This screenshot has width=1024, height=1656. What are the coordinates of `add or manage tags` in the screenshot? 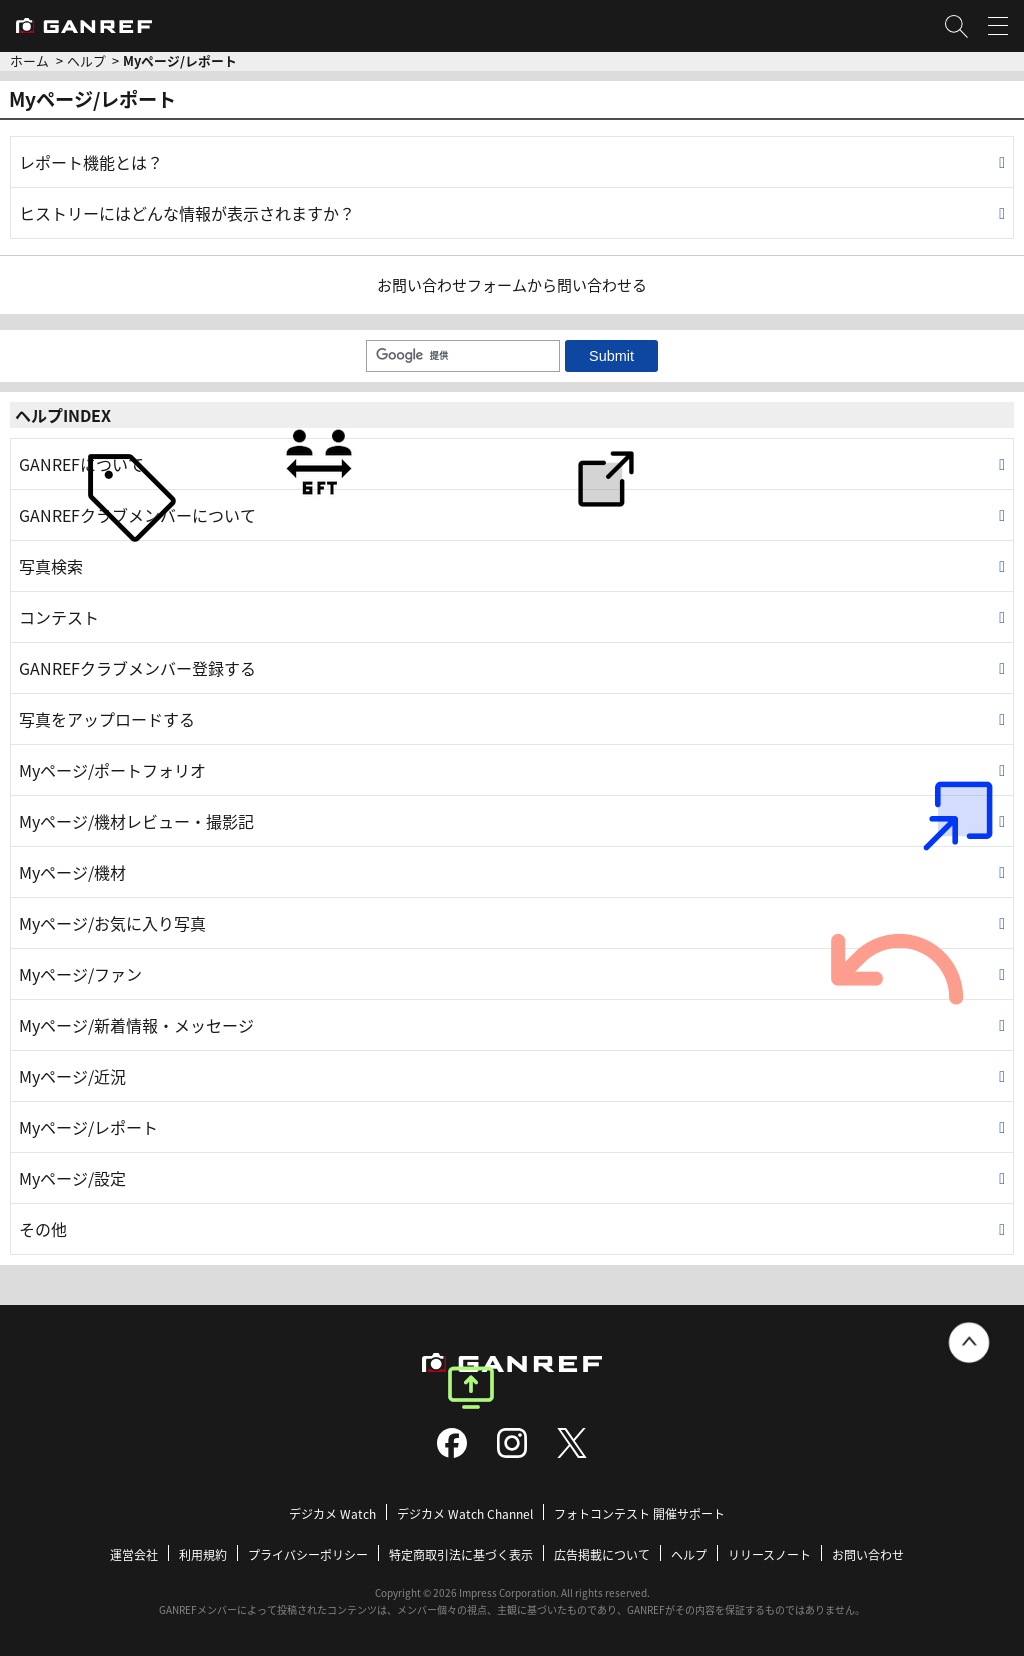 It's located at (127, 493).